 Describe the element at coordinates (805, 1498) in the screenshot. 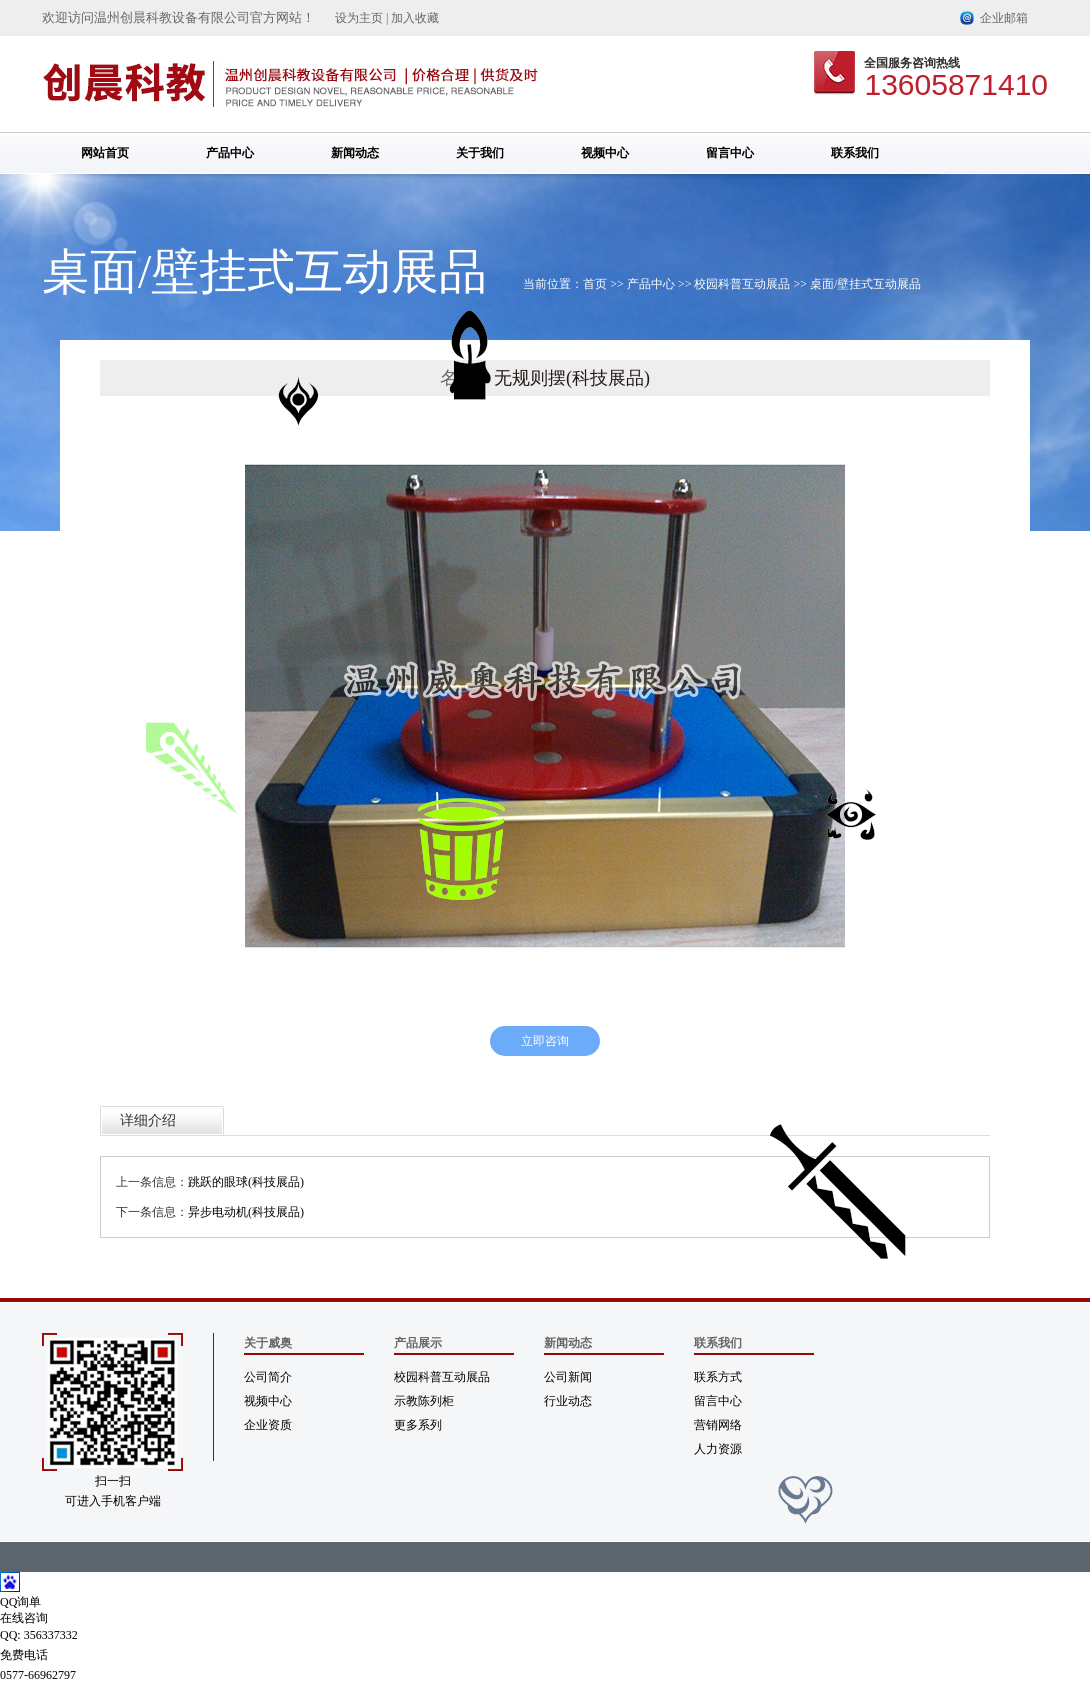

I see `indicates an eldritch or lovecraftian game element` at that location.